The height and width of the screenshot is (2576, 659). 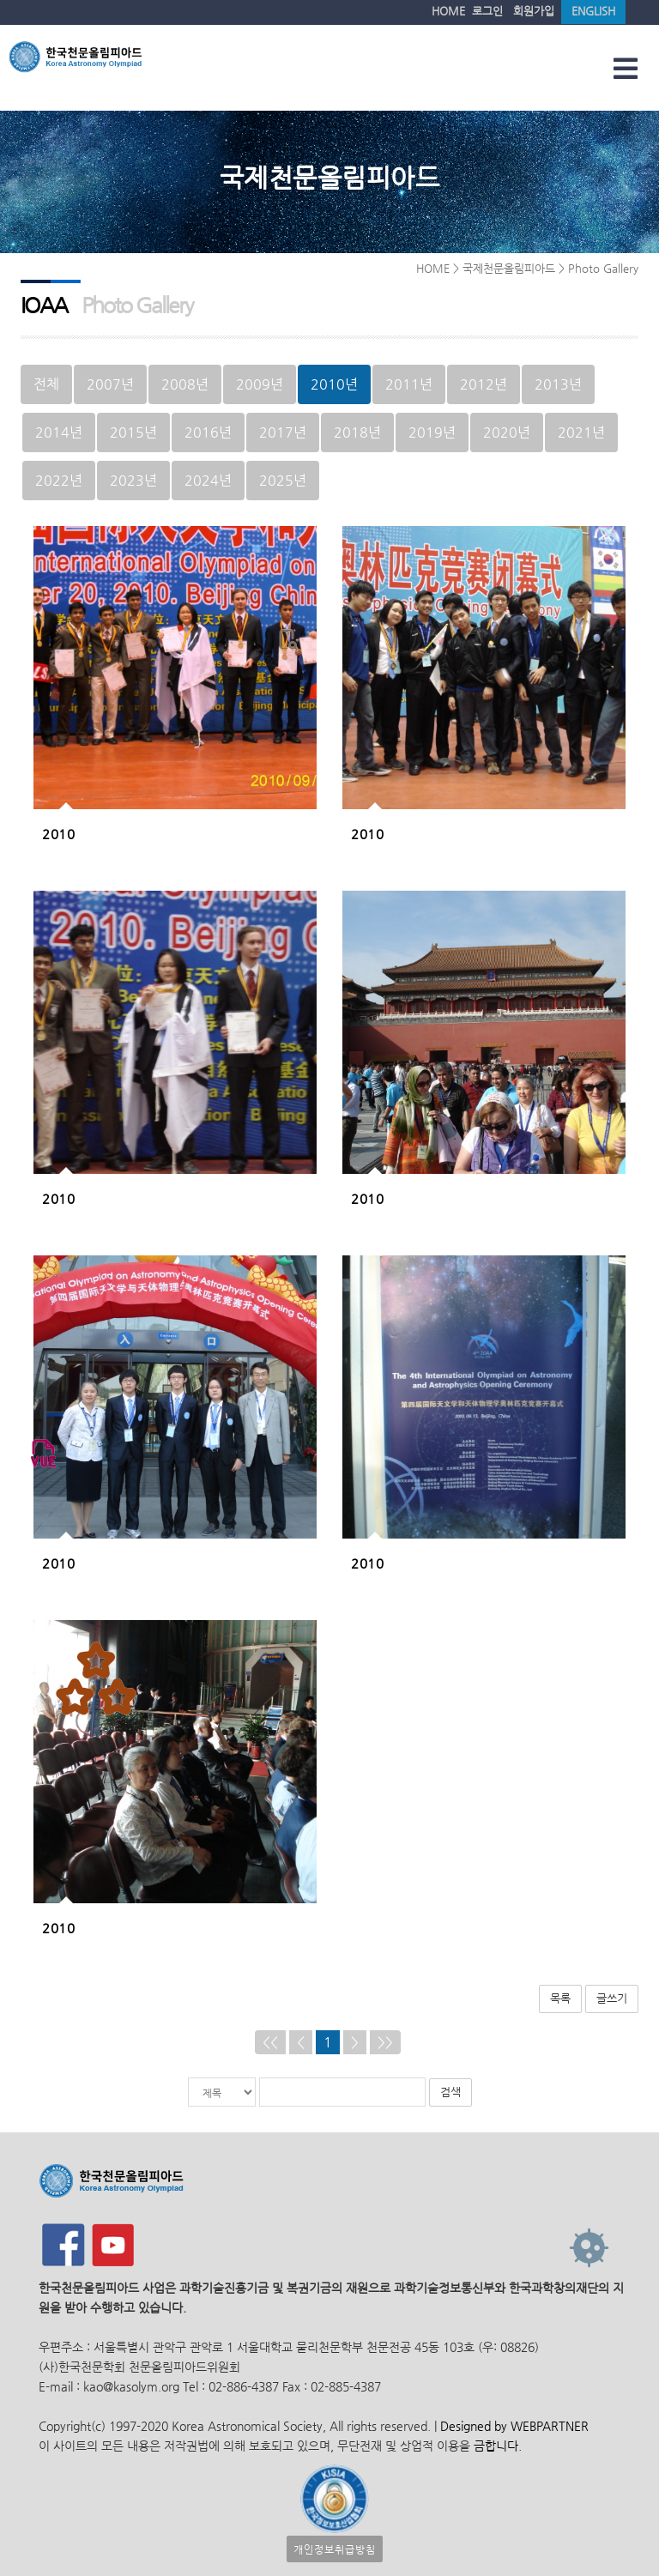 I want to click on vue.js file type indicator, so click(x=43, y=1453).